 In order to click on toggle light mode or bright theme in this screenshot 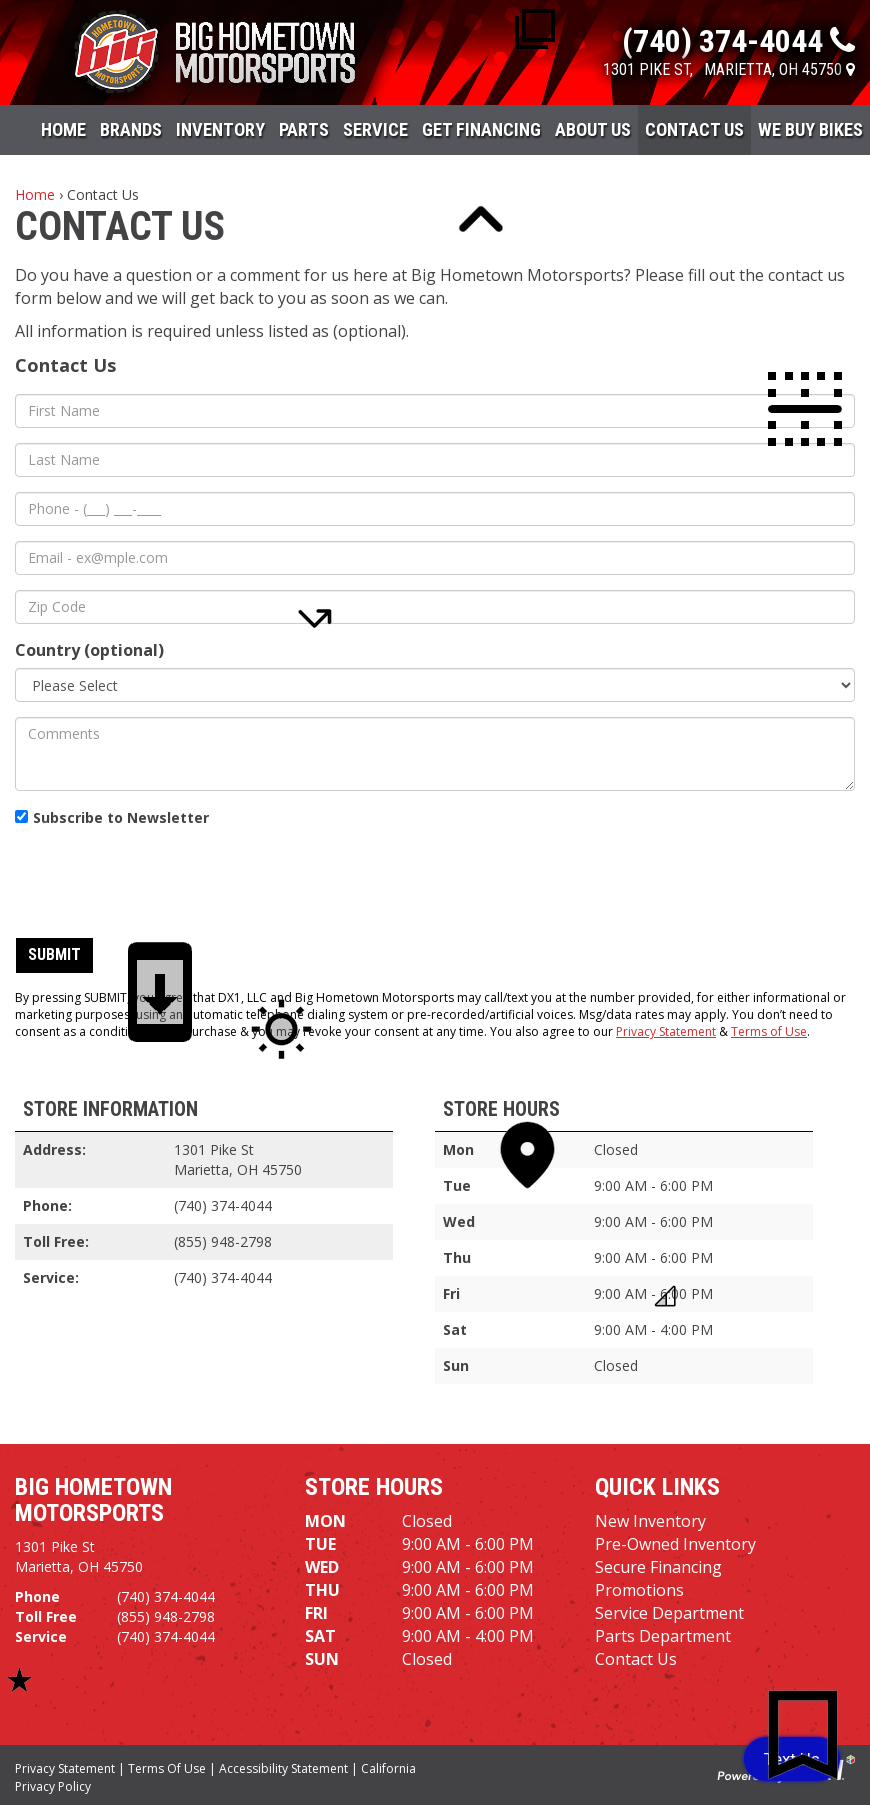, I will do `click(281, 1030)`.